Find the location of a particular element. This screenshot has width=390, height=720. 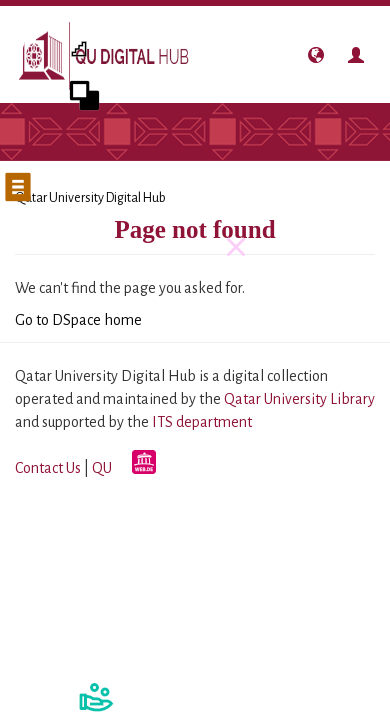

bring selected object forward one layer is located at coordinates (84, 95).